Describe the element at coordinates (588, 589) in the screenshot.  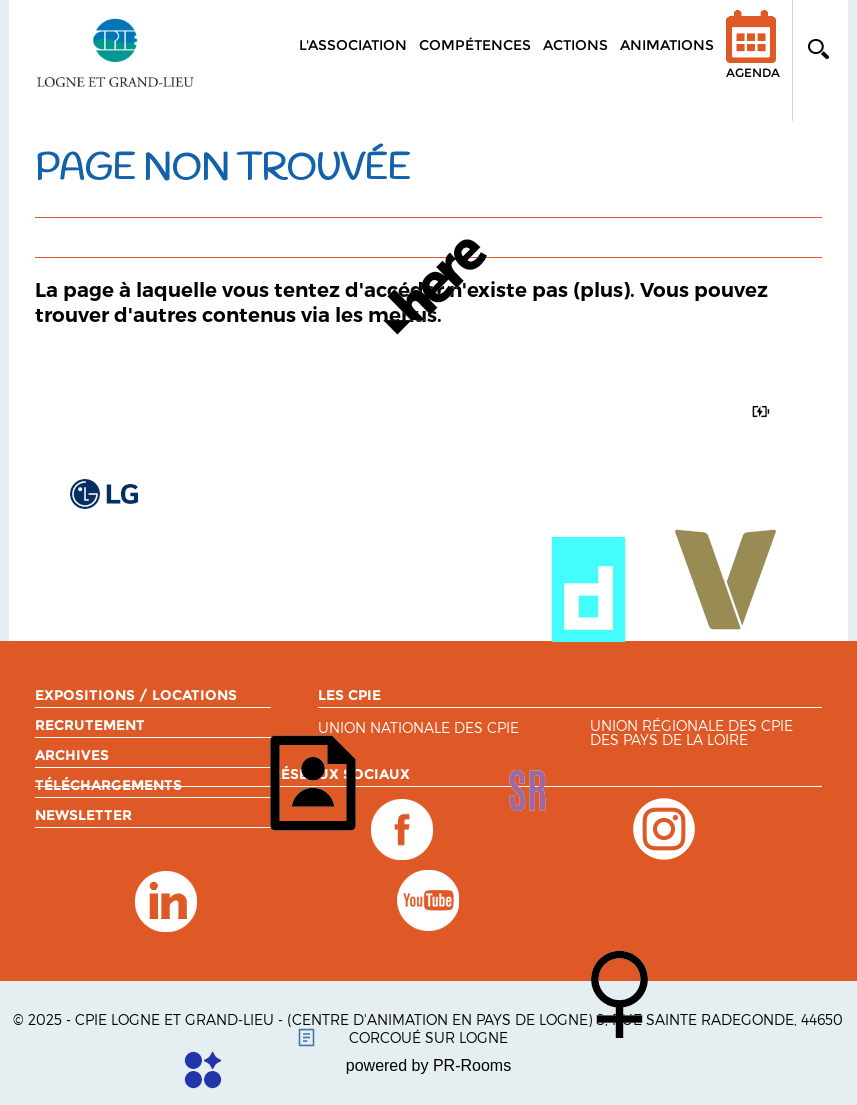
I see `containerd container runtime logo` at that location.